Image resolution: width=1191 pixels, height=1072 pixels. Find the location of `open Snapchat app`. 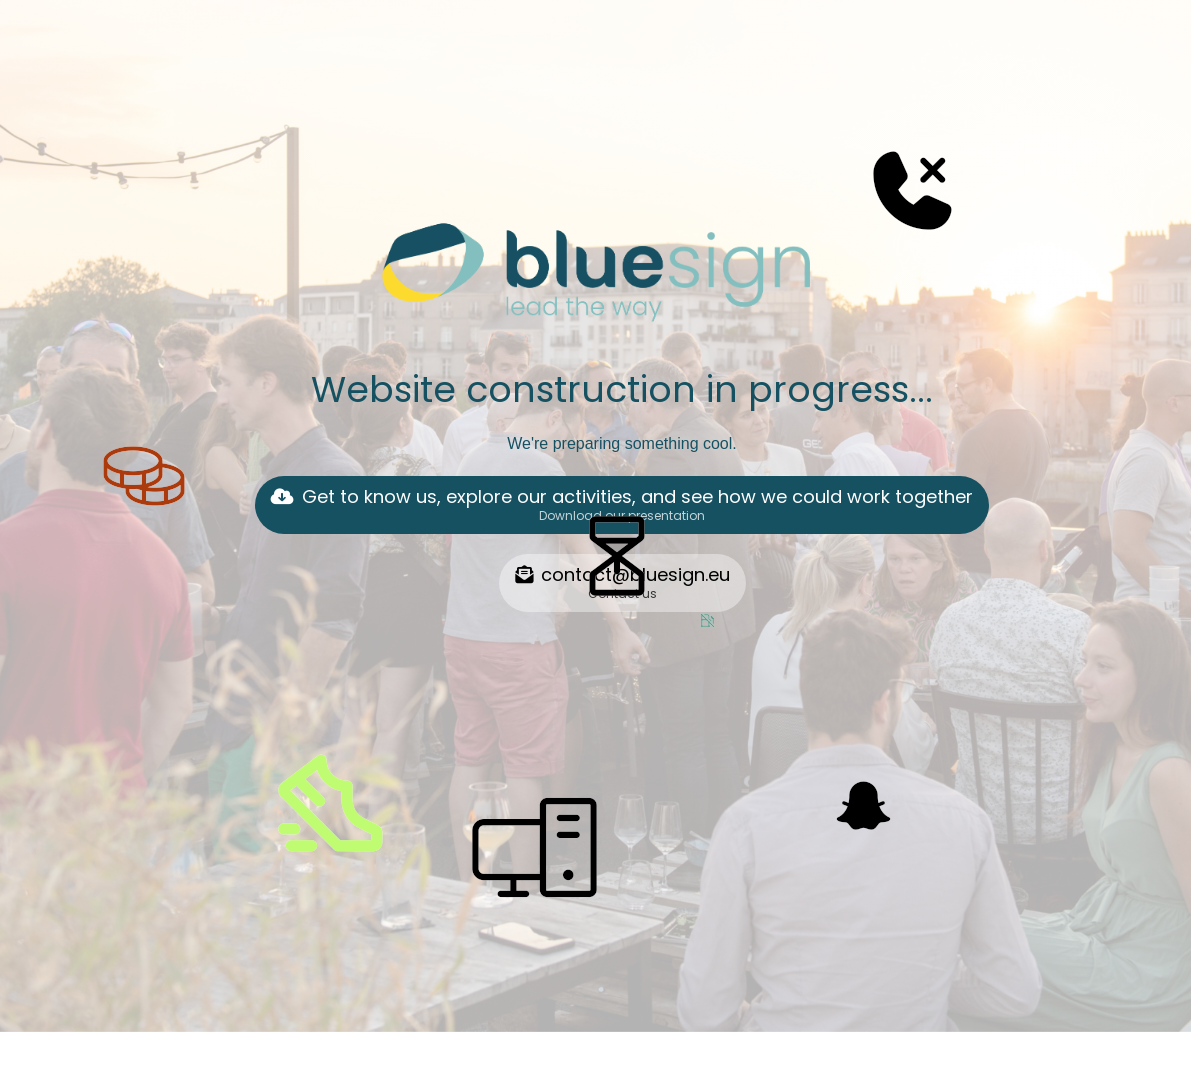

open Snapchat app is located at coordinates (863, 806).